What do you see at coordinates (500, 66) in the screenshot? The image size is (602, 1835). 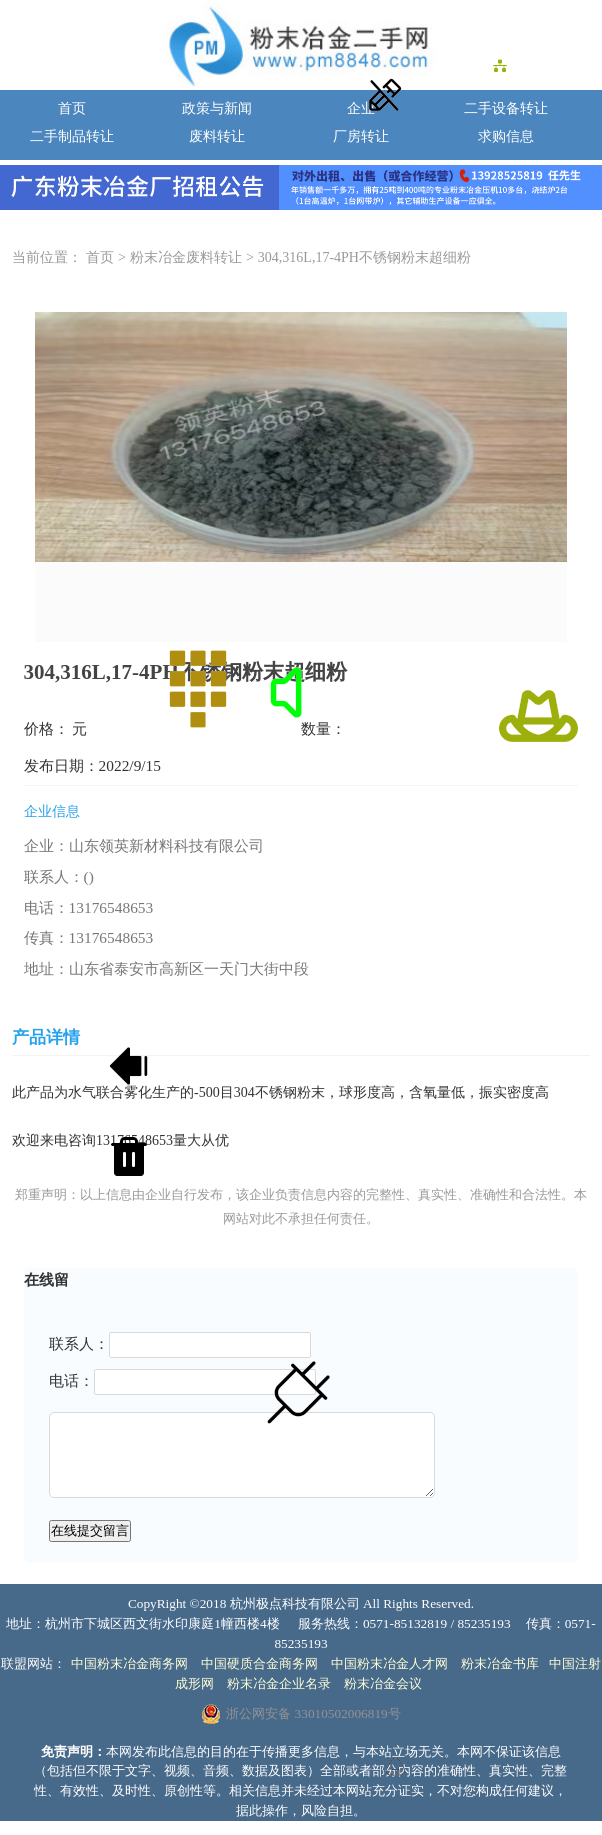 I see `view network connections` at bounding box center [500, 66].